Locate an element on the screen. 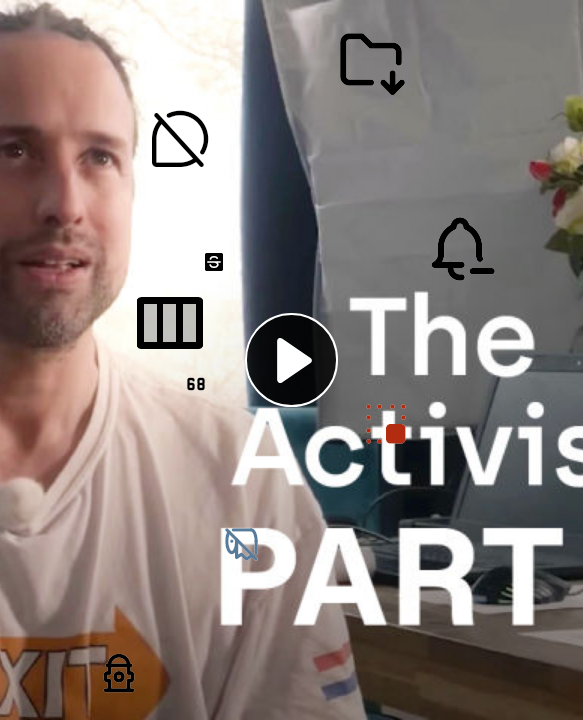 The height and width of the screenshot is (720, 583). indicates fire safety equipment location is located at coordinates (119, 673).